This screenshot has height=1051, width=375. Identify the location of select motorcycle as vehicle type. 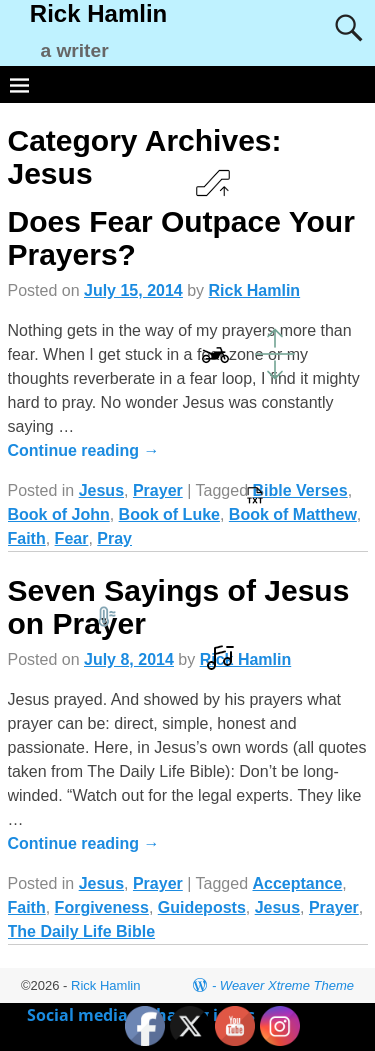
(215, 355).